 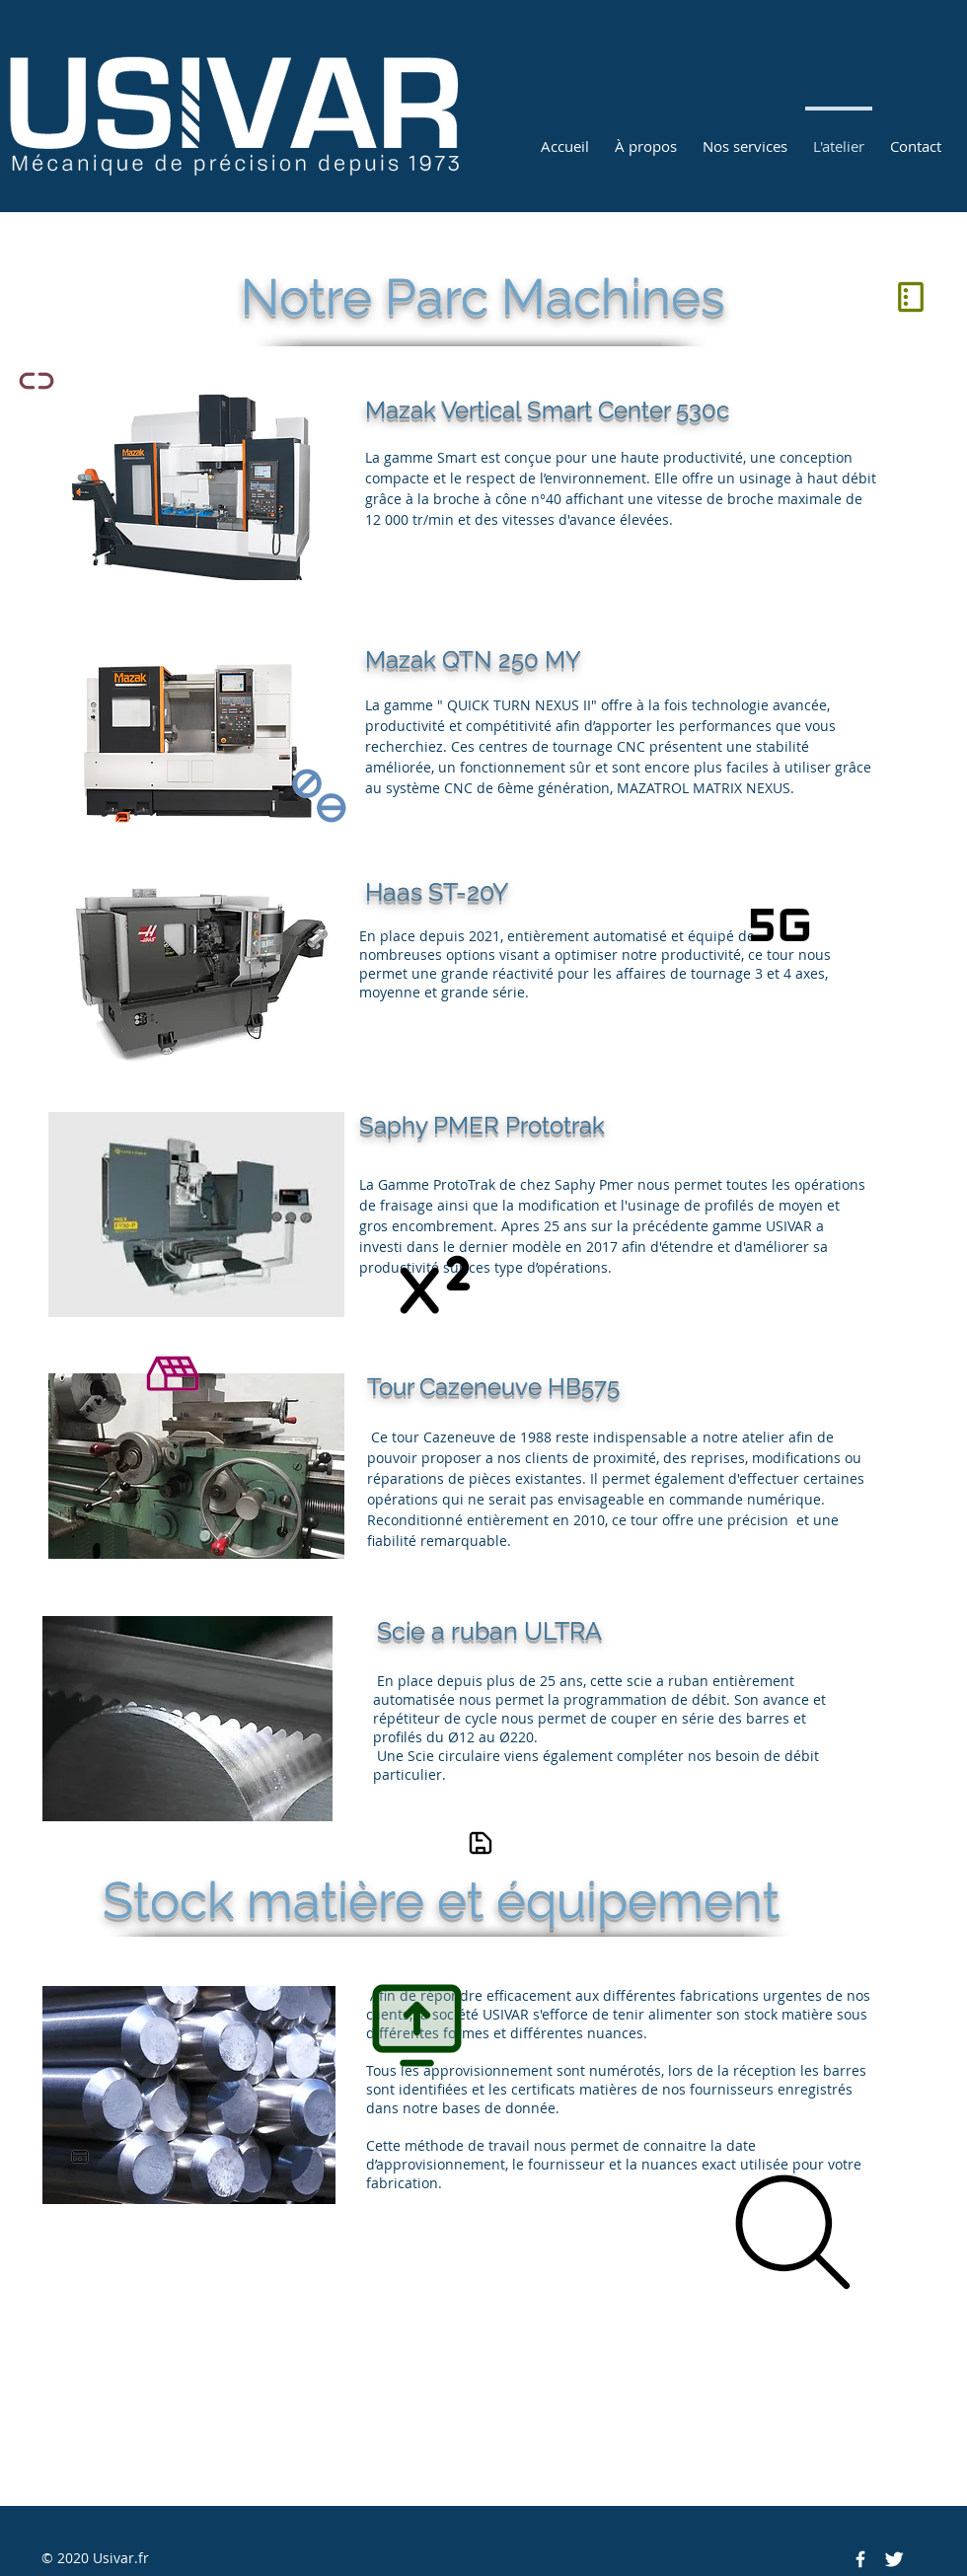 What do you see at coordinates (80, 2157) in the screenshot?
I see `manage payment methods` at bounding box center [80, 2157].